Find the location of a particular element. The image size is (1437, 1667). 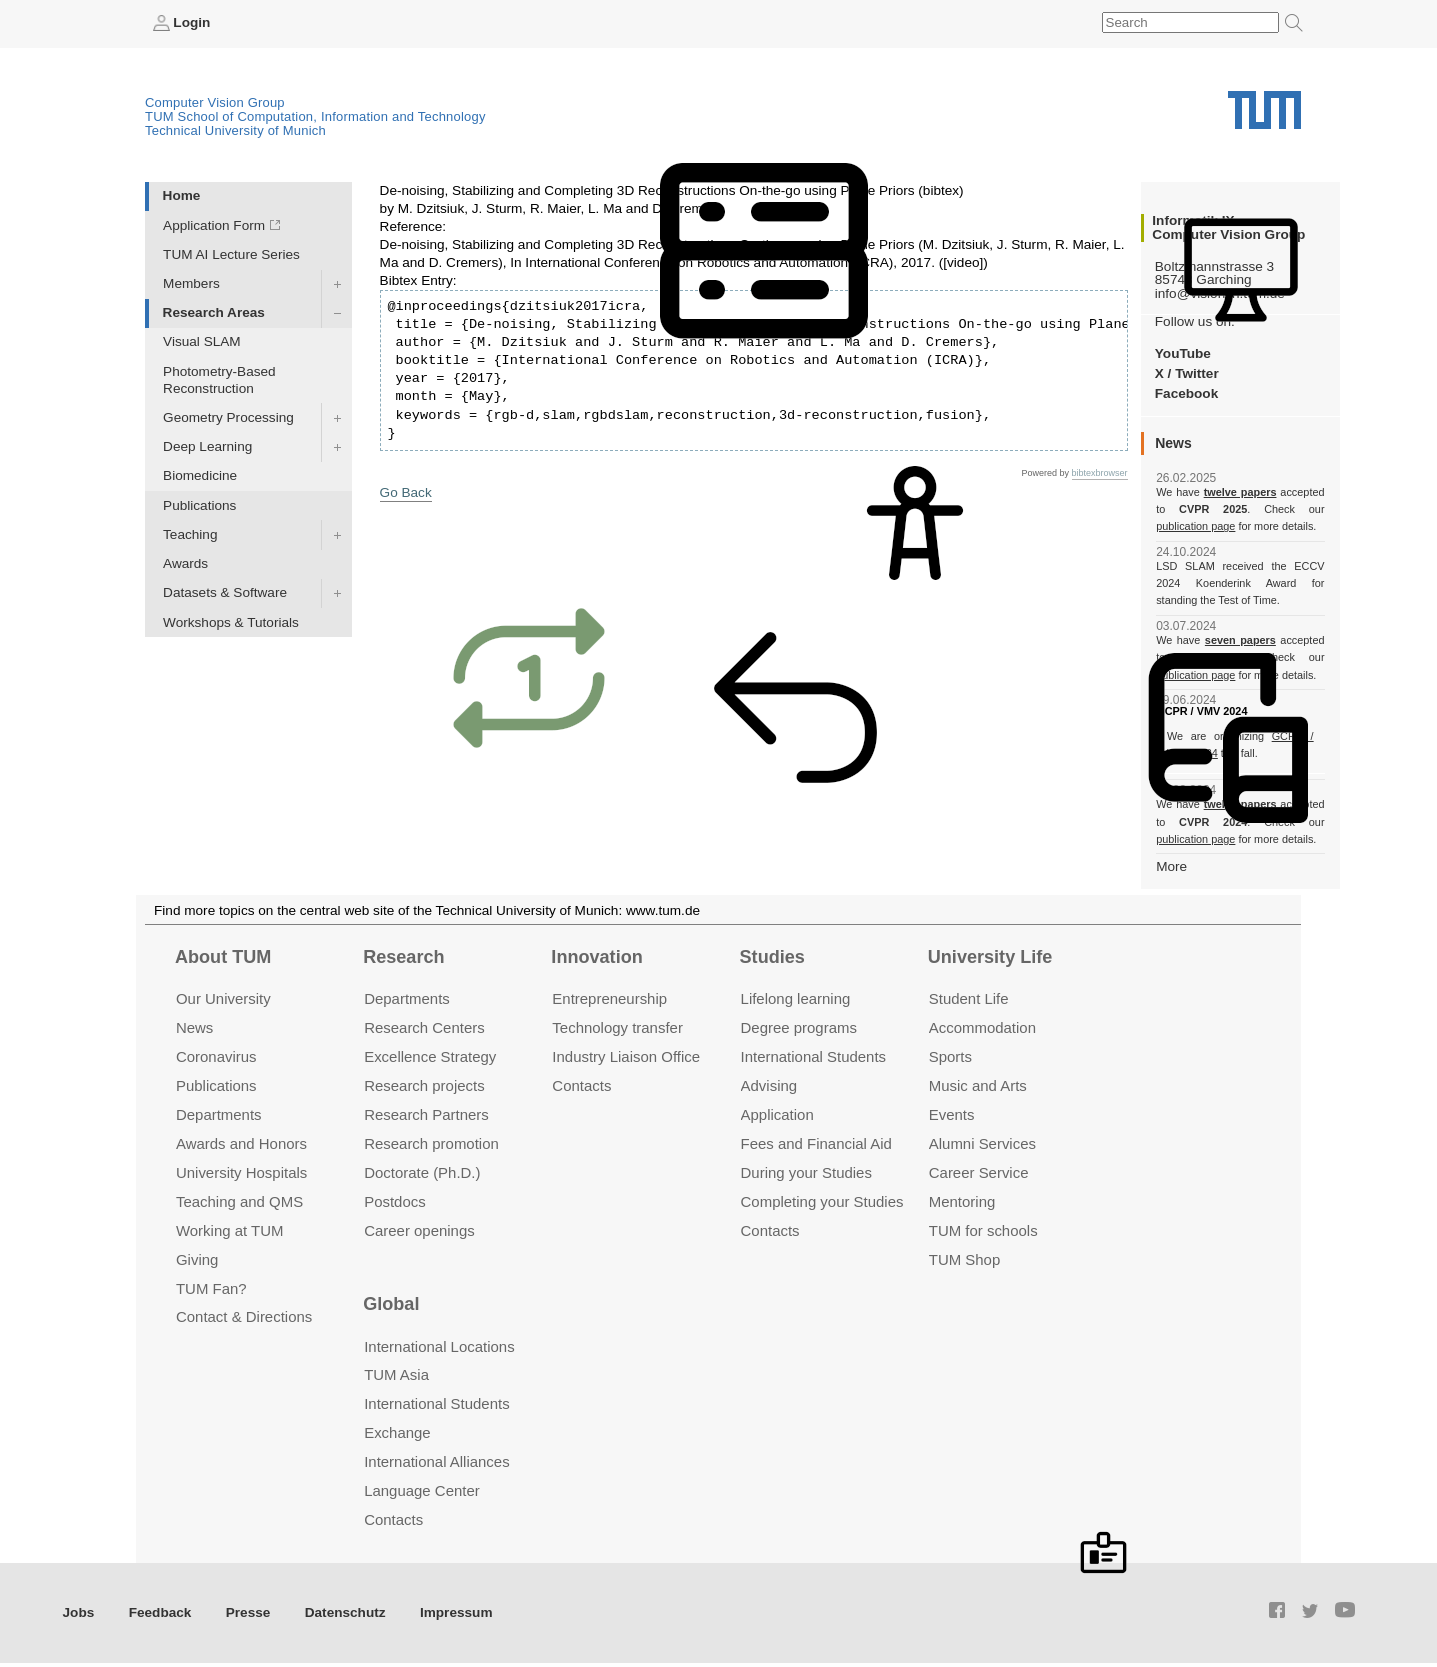

access accessibility settings is located at coordinates (915, 523).